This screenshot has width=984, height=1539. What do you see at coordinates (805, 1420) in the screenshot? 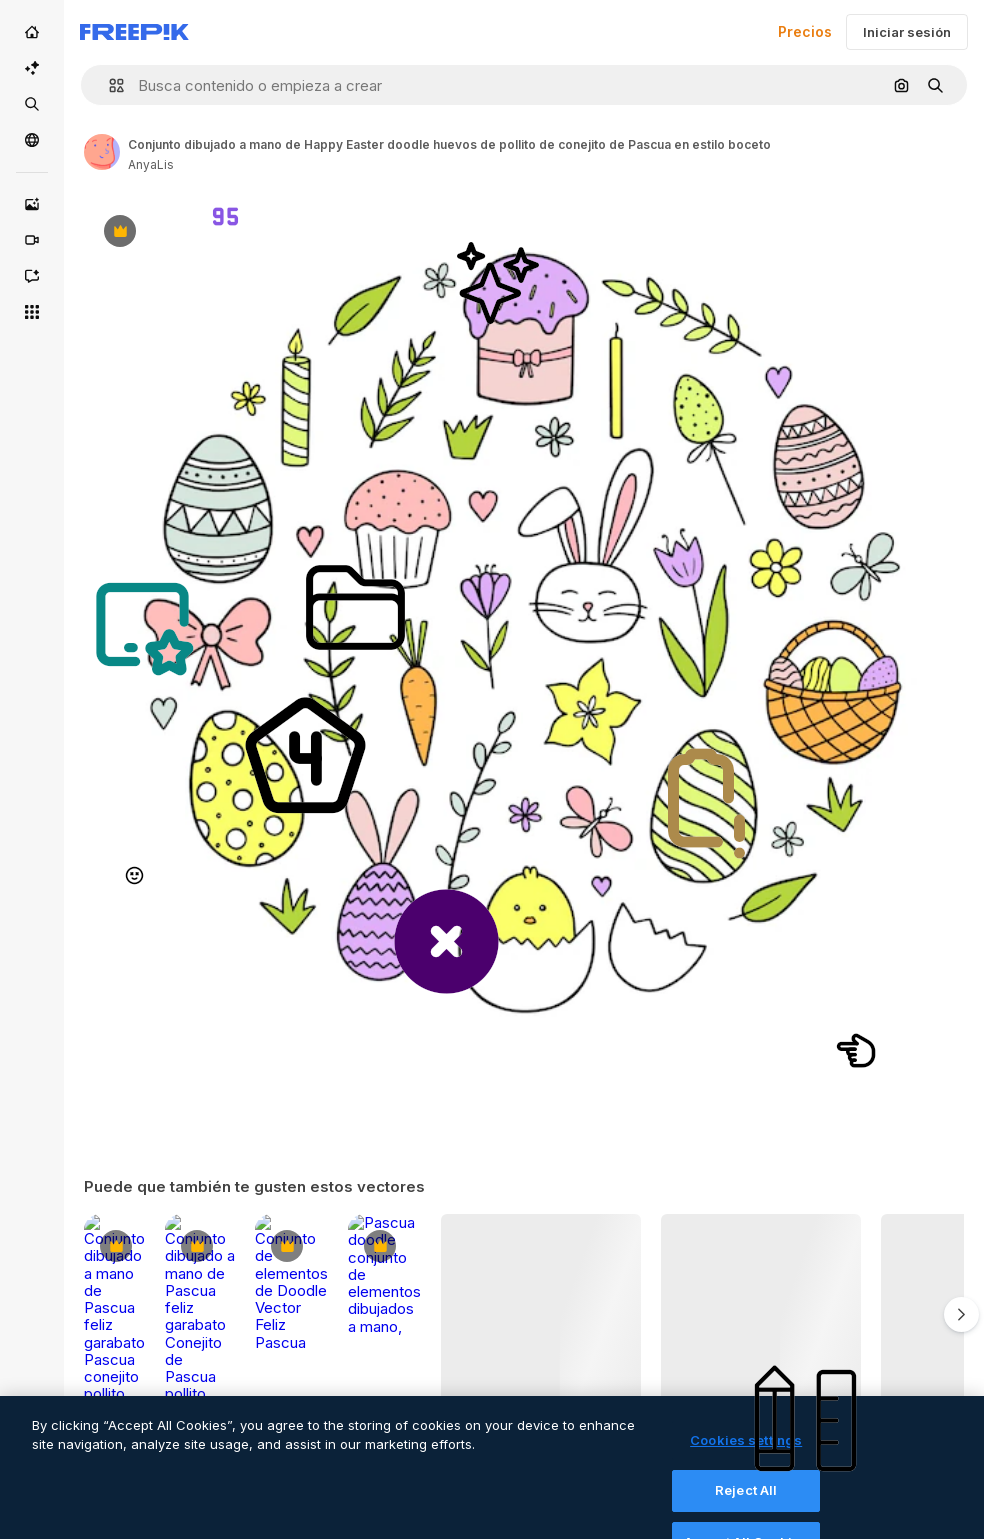
I see `access design or drawing tools` at bounding box center [805, 1420].